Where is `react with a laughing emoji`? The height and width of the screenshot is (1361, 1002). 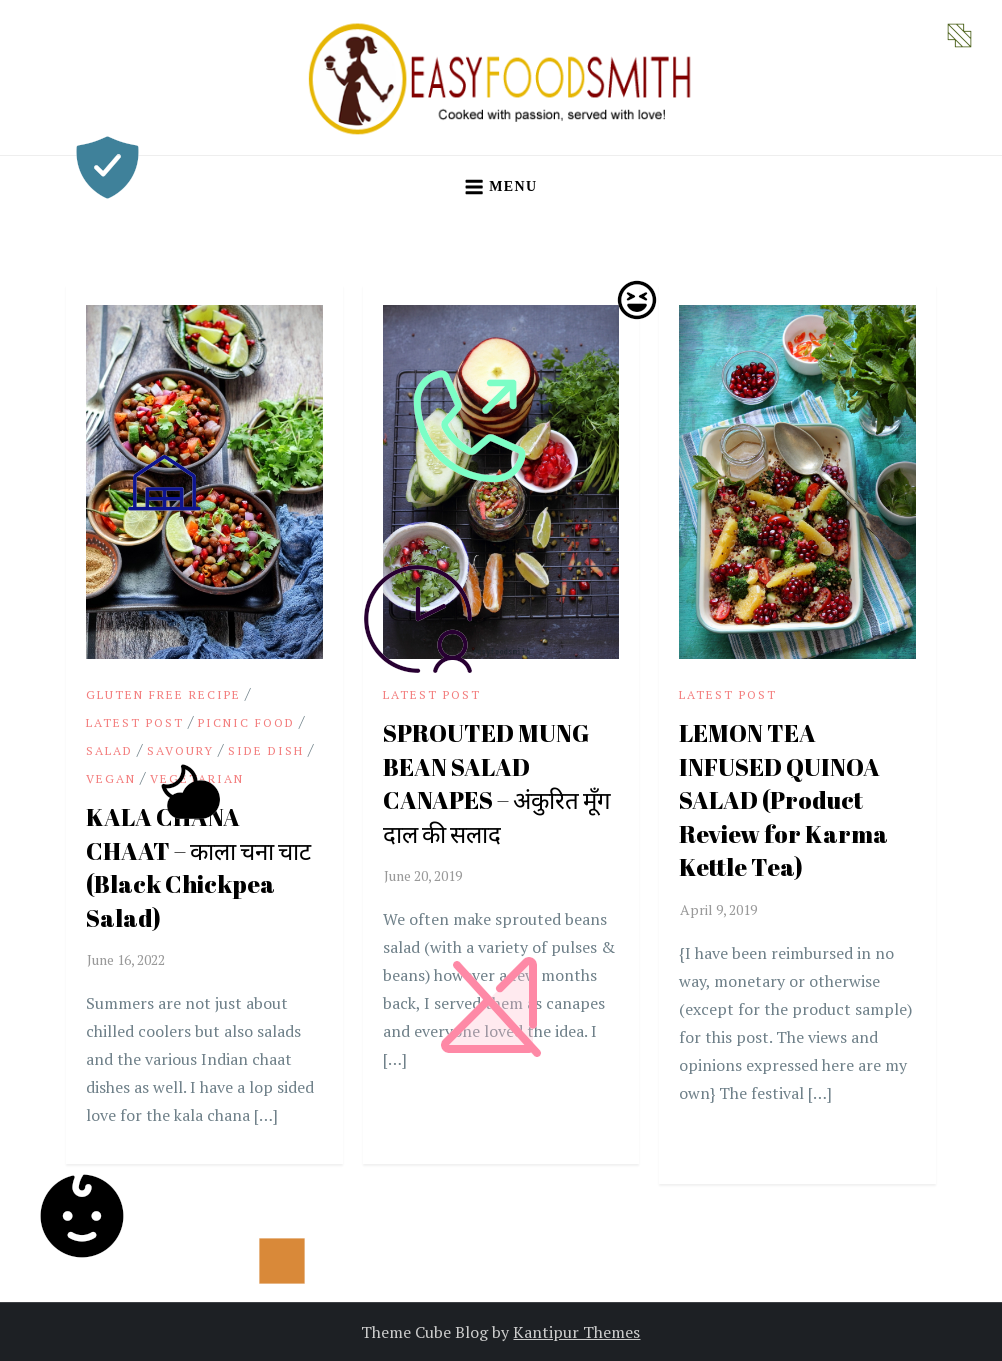 react with a laughing emoji is located at coordinates (637, 300).